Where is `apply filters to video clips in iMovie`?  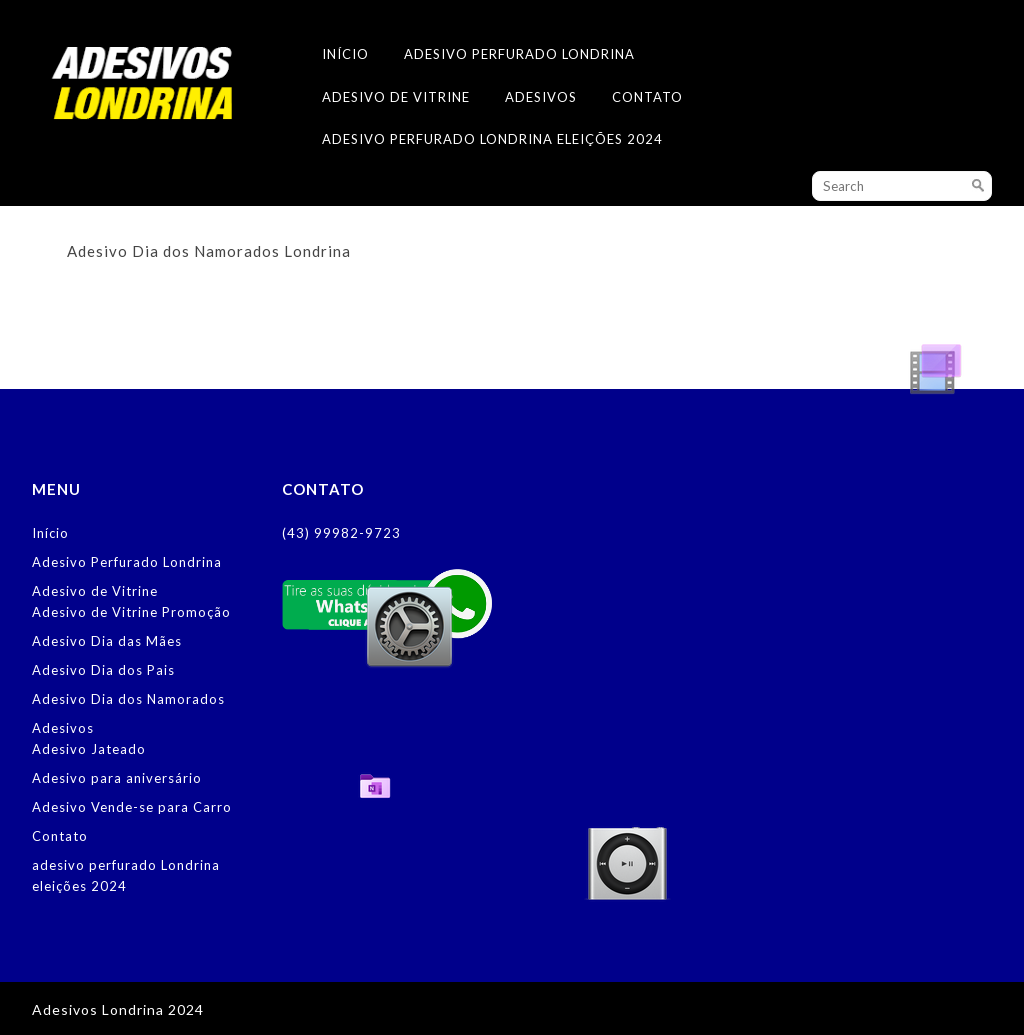 apply filters to video clips in iMovie is located at coordinates (935, 369).